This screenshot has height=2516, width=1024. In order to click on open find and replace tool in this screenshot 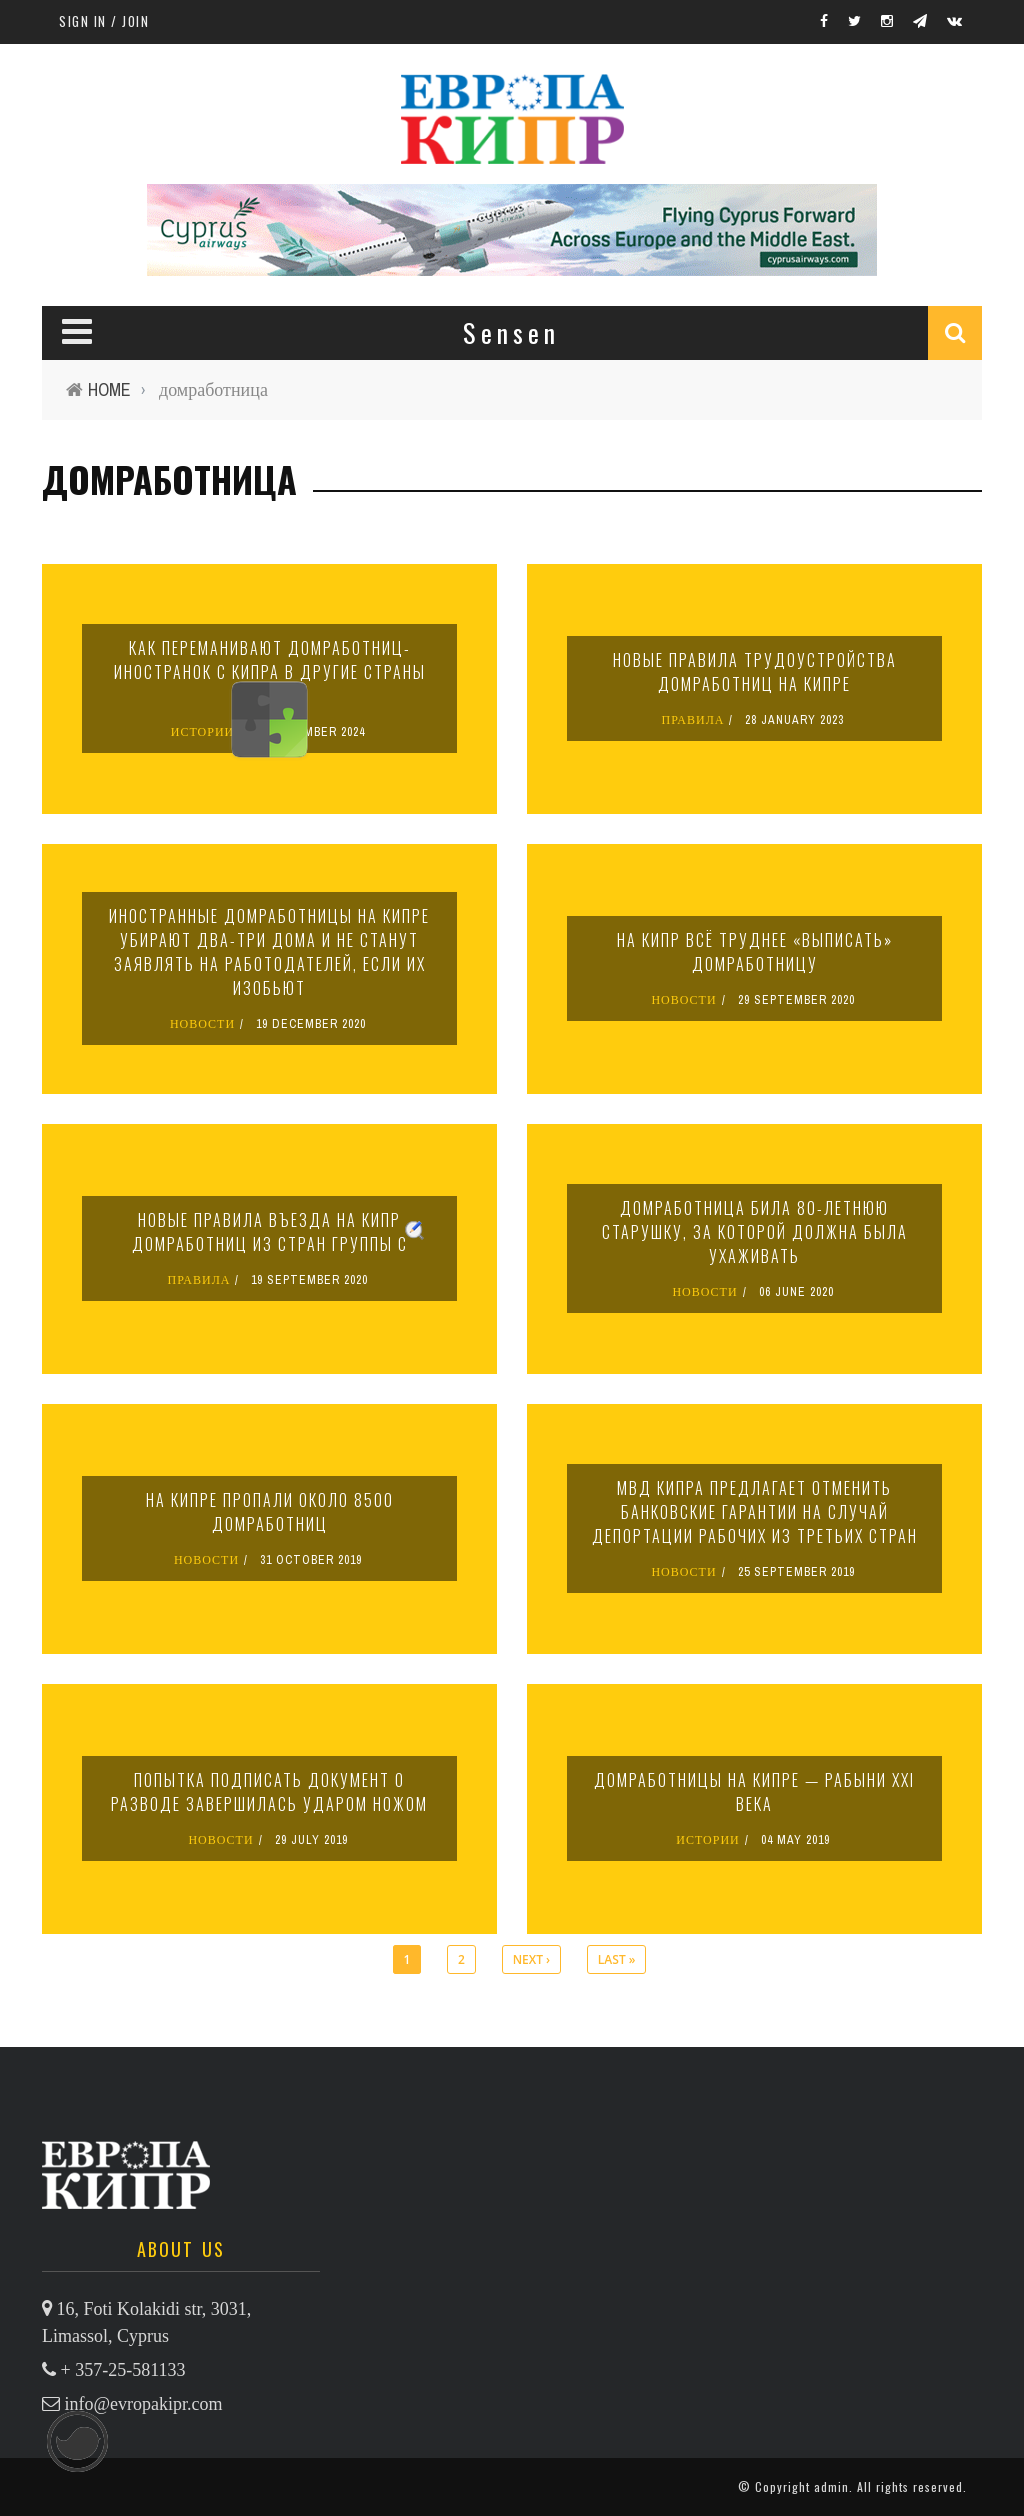, I will do `click(414, 1230)`.